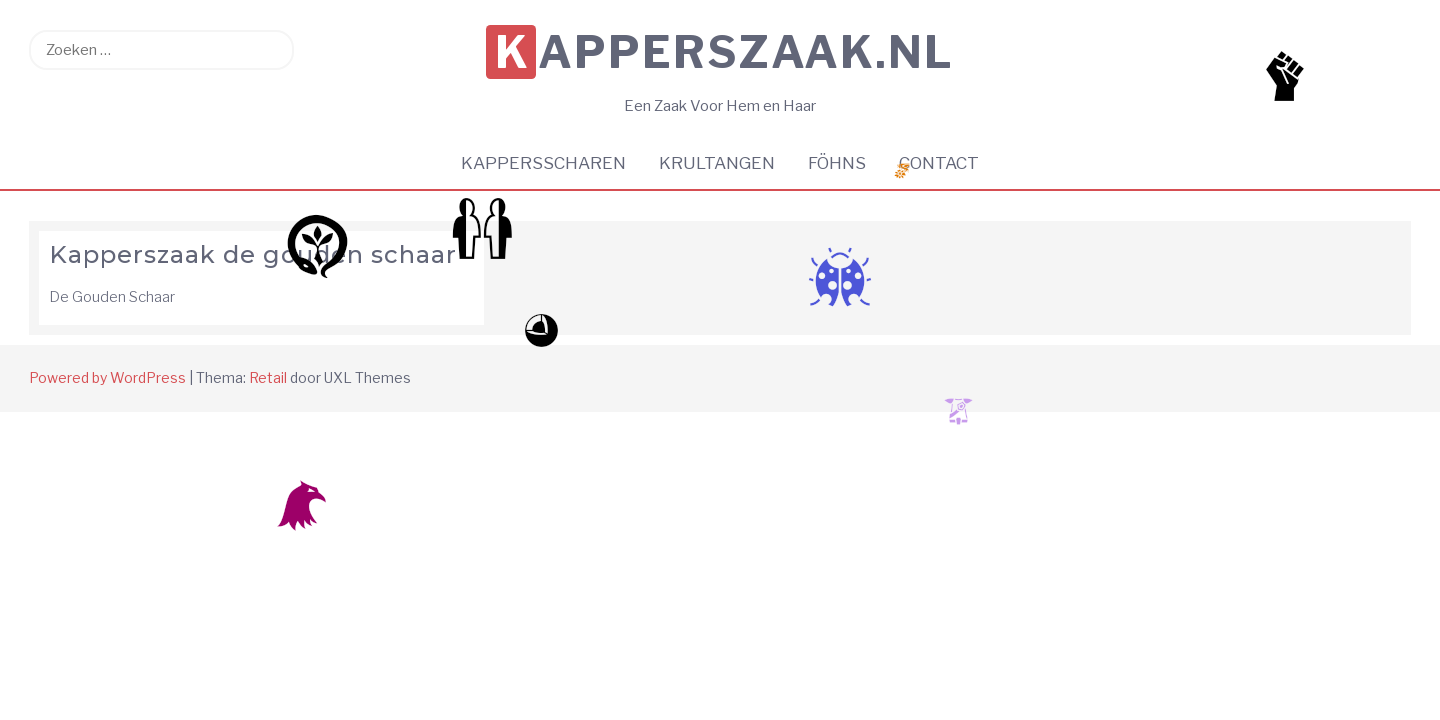 This screenshot has width=1440, height=720. What do you see at coordinates (317, 246) in the screenshot?
I see `browse plants and animals category` at bounding box center [317, 246].